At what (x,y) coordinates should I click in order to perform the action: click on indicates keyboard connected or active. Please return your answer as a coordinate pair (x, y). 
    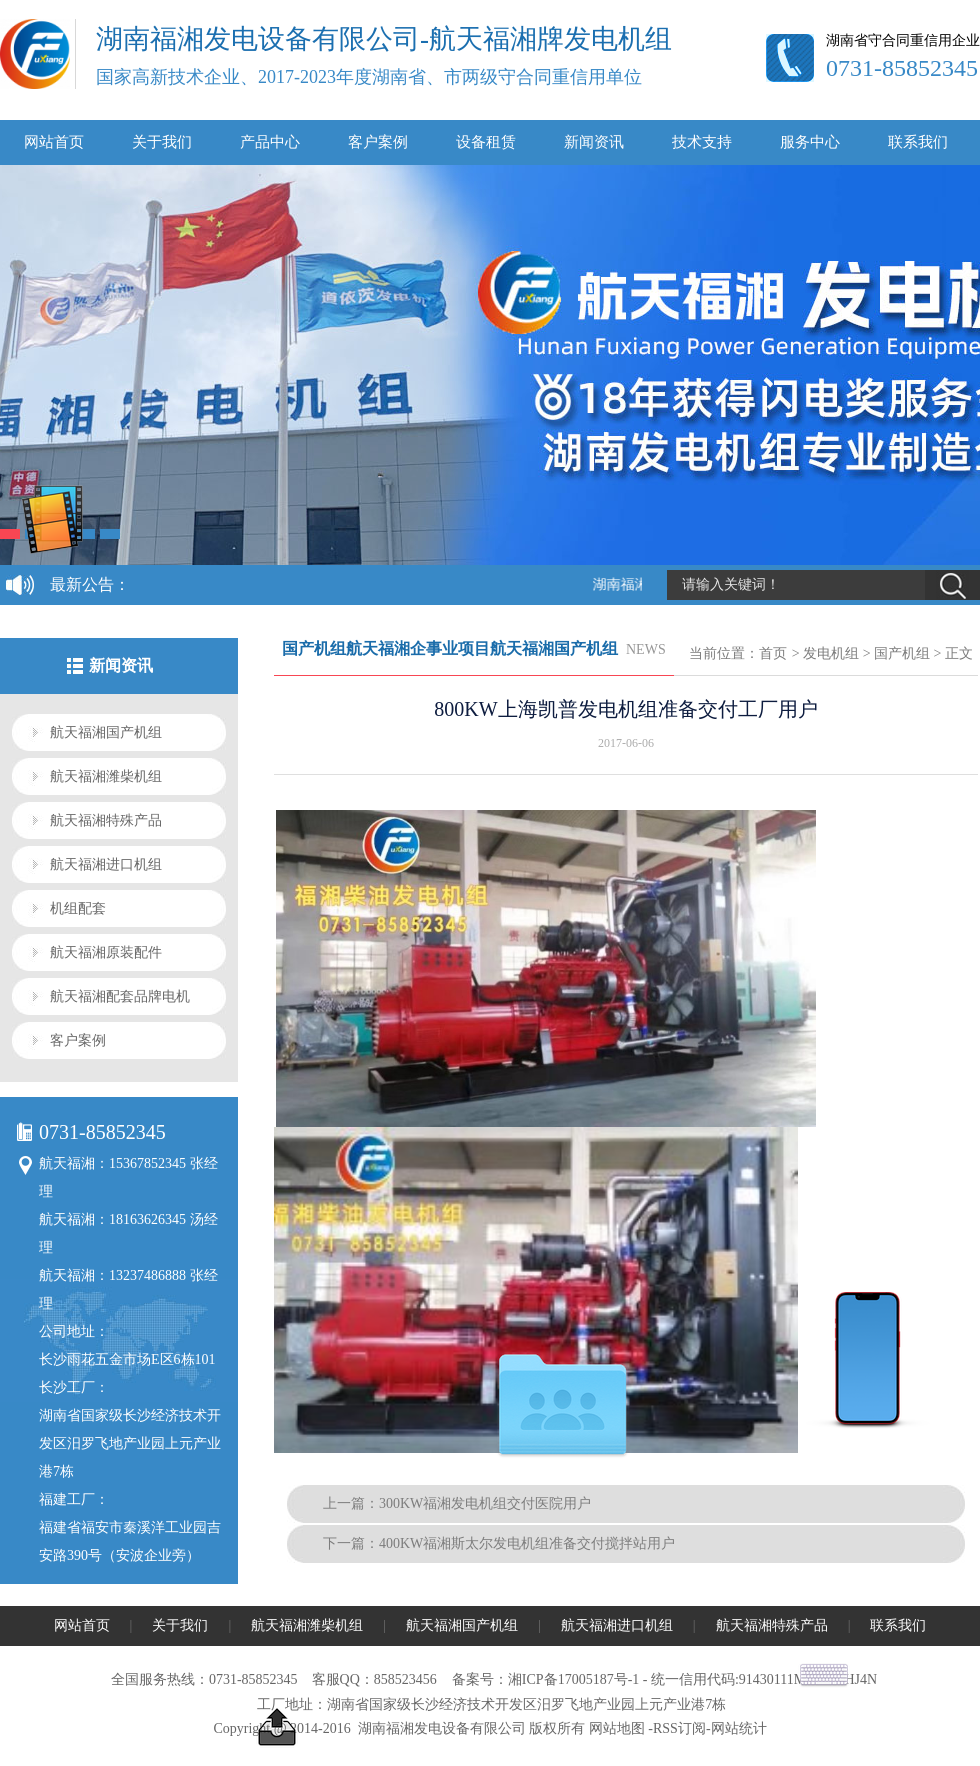
    Looking at the image, I should click on (824, 1675).